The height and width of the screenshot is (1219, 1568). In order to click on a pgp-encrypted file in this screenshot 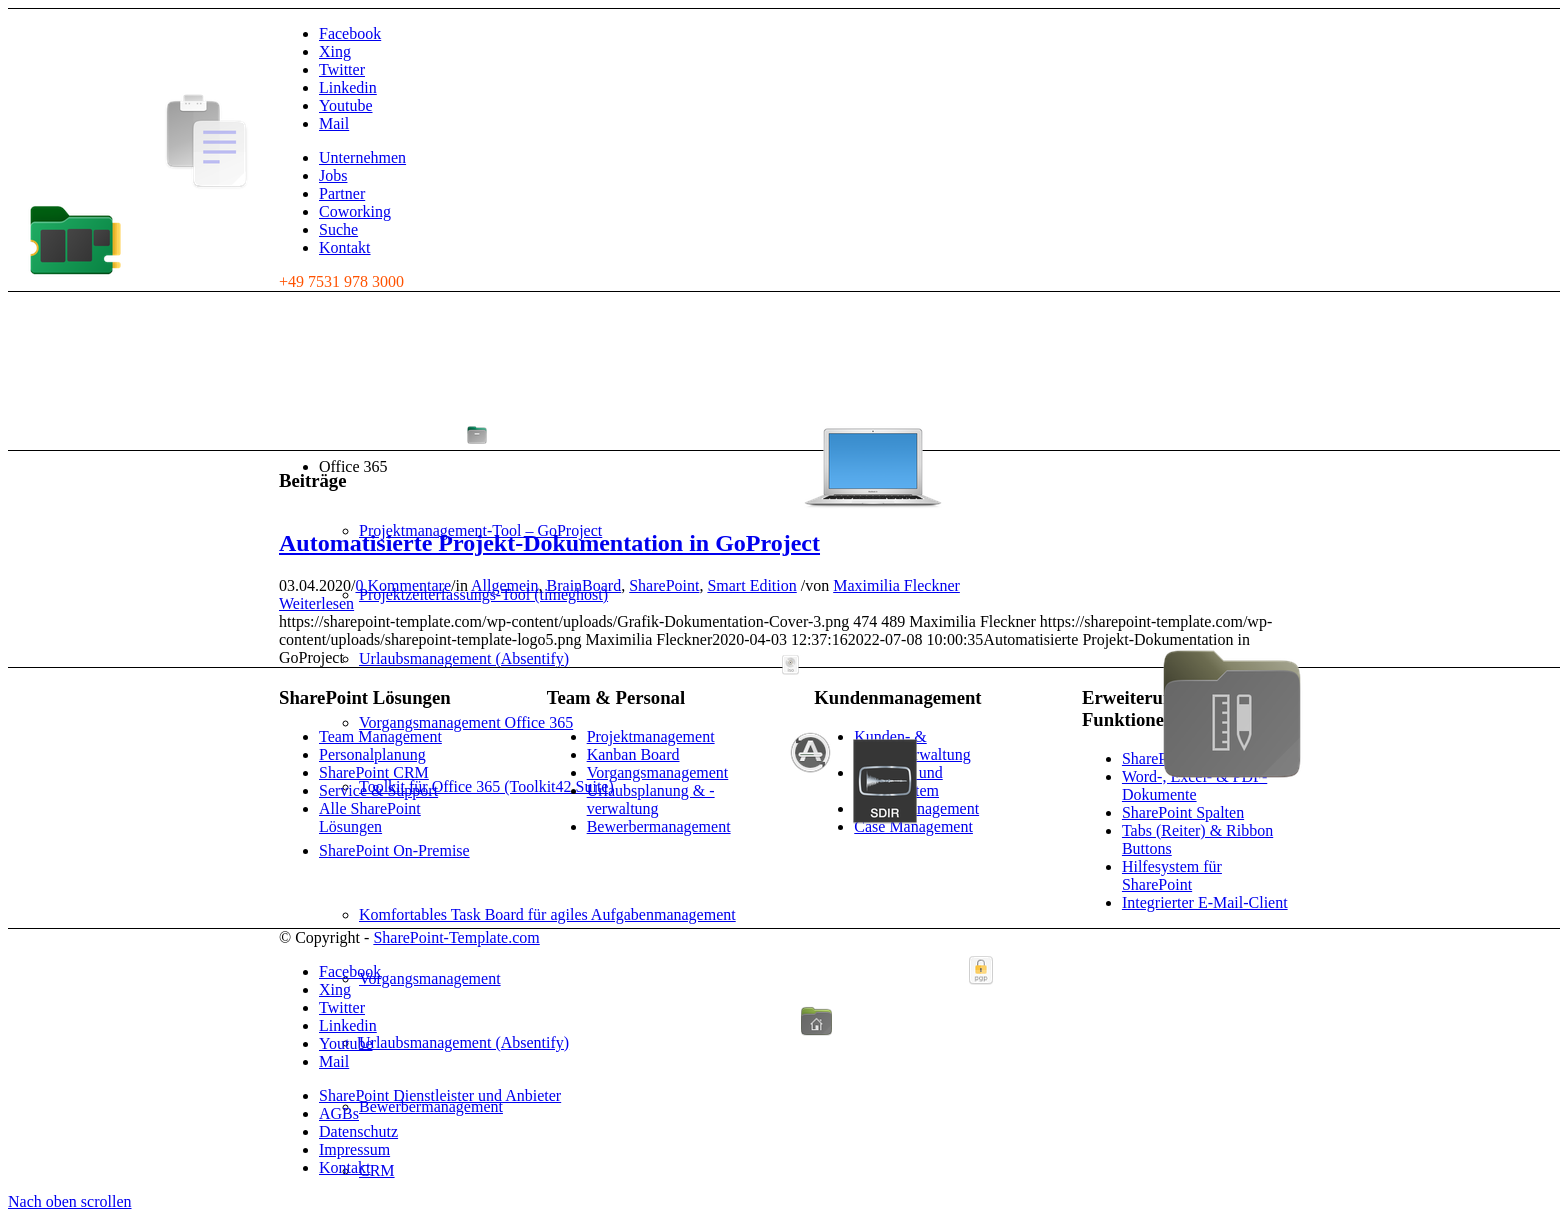, I will do `click(981, 970)`.